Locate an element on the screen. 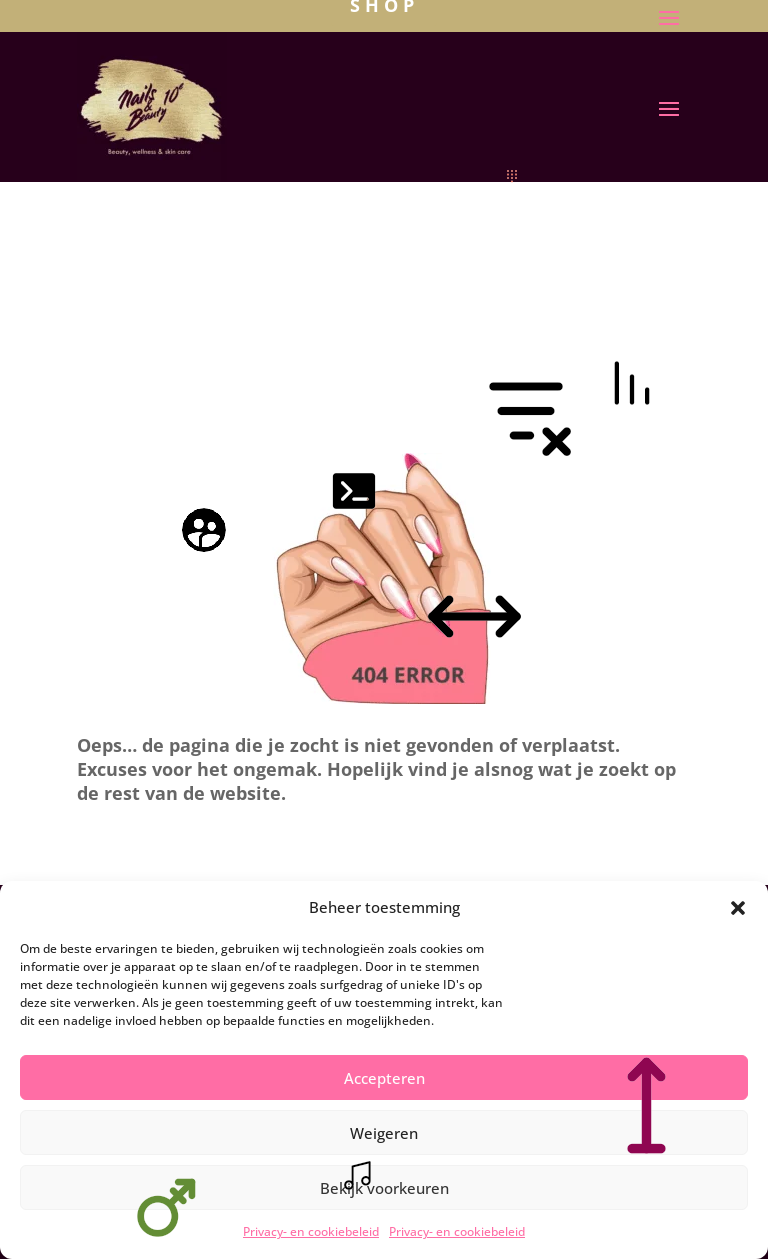 The height and width of the screenshot is (1259, 768). resize element horizontally is located at coordinates (474, 616).